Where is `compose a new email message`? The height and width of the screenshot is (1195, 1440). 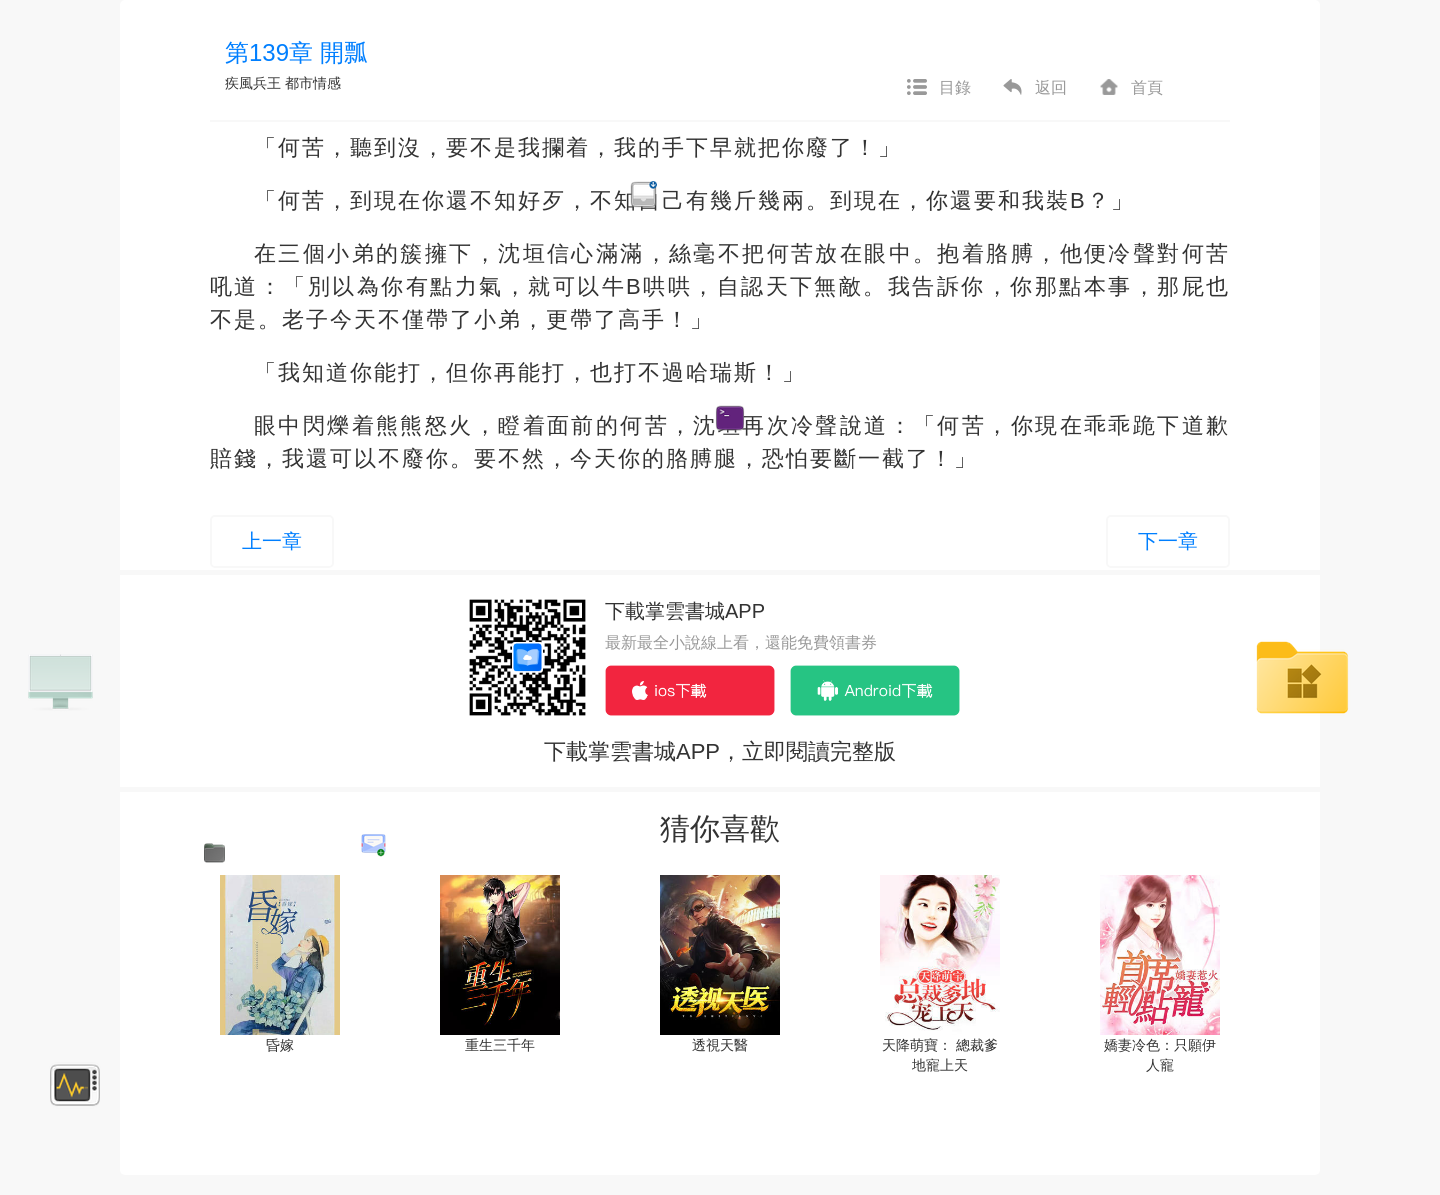
compose a new email message is located at coordinates (373, 843).